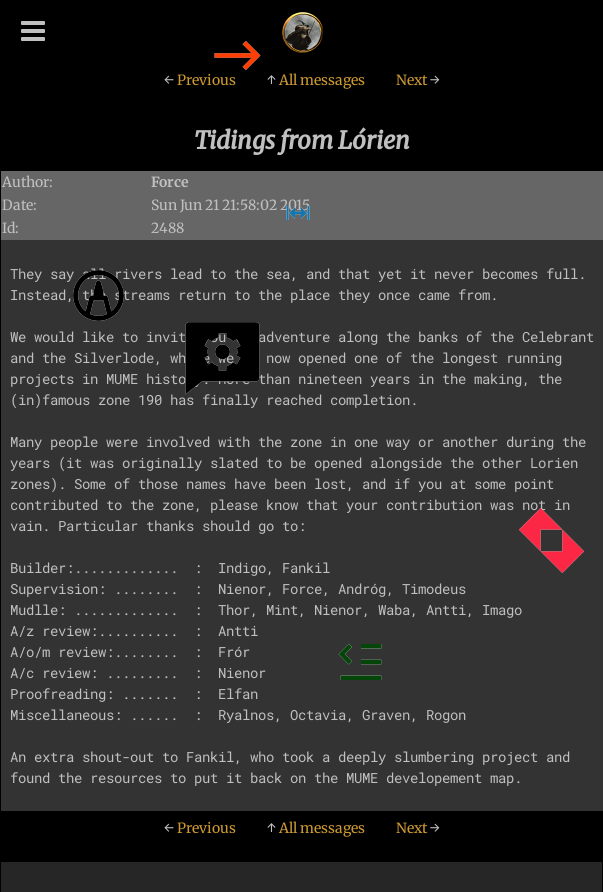 Image resolution: width=603 pixels, height=892 pixels. What do you see at coordinates (222, 355) in the screenshot?
I see `open chat settings` at bounding box center [222, 355].